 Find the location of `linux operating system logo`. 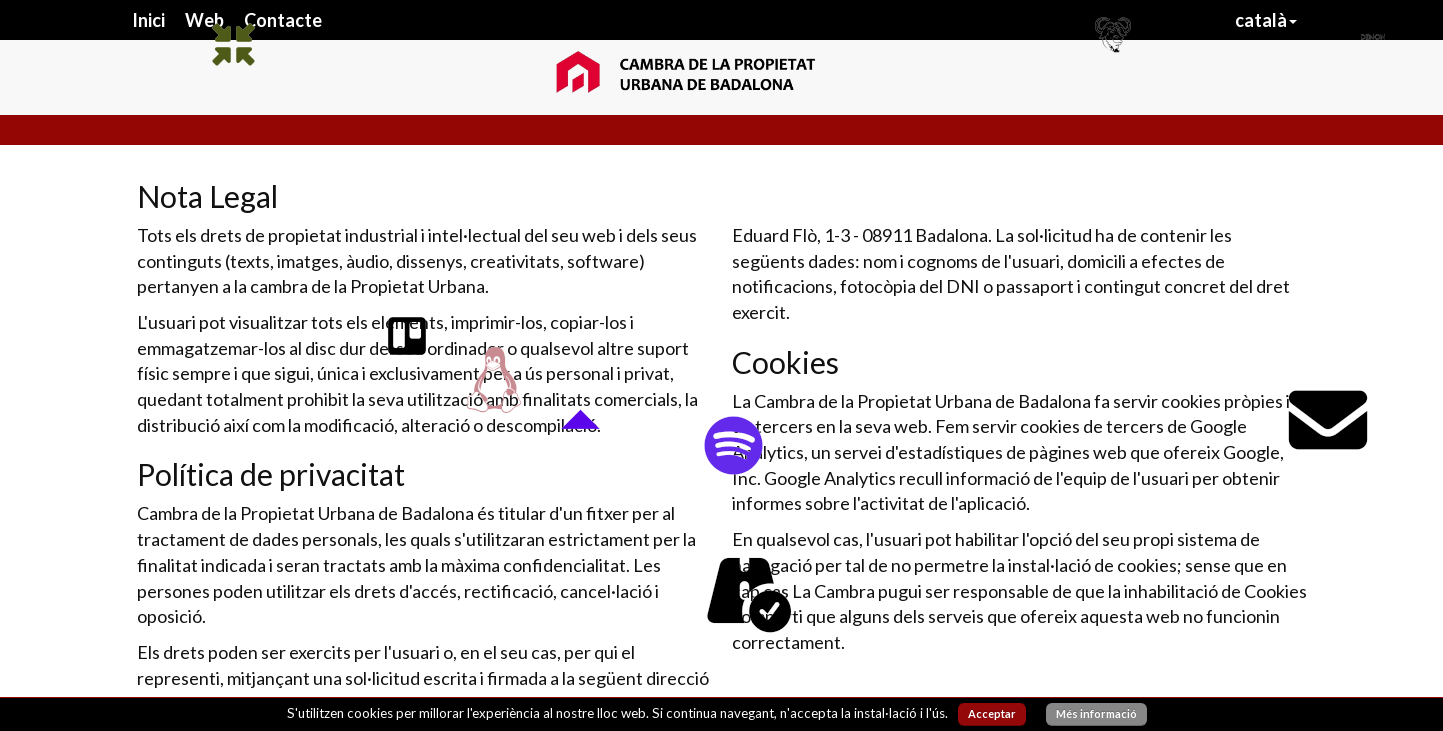

linux operating system logo is located at coordinates (494, 380).